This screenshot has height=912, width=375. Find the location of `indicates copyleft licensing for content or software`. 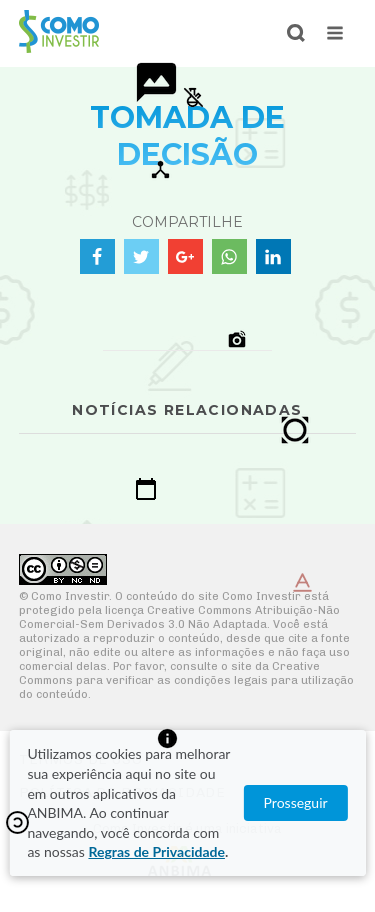

indicates copyleft licensing for content or software is located at coordinates (17, 822).